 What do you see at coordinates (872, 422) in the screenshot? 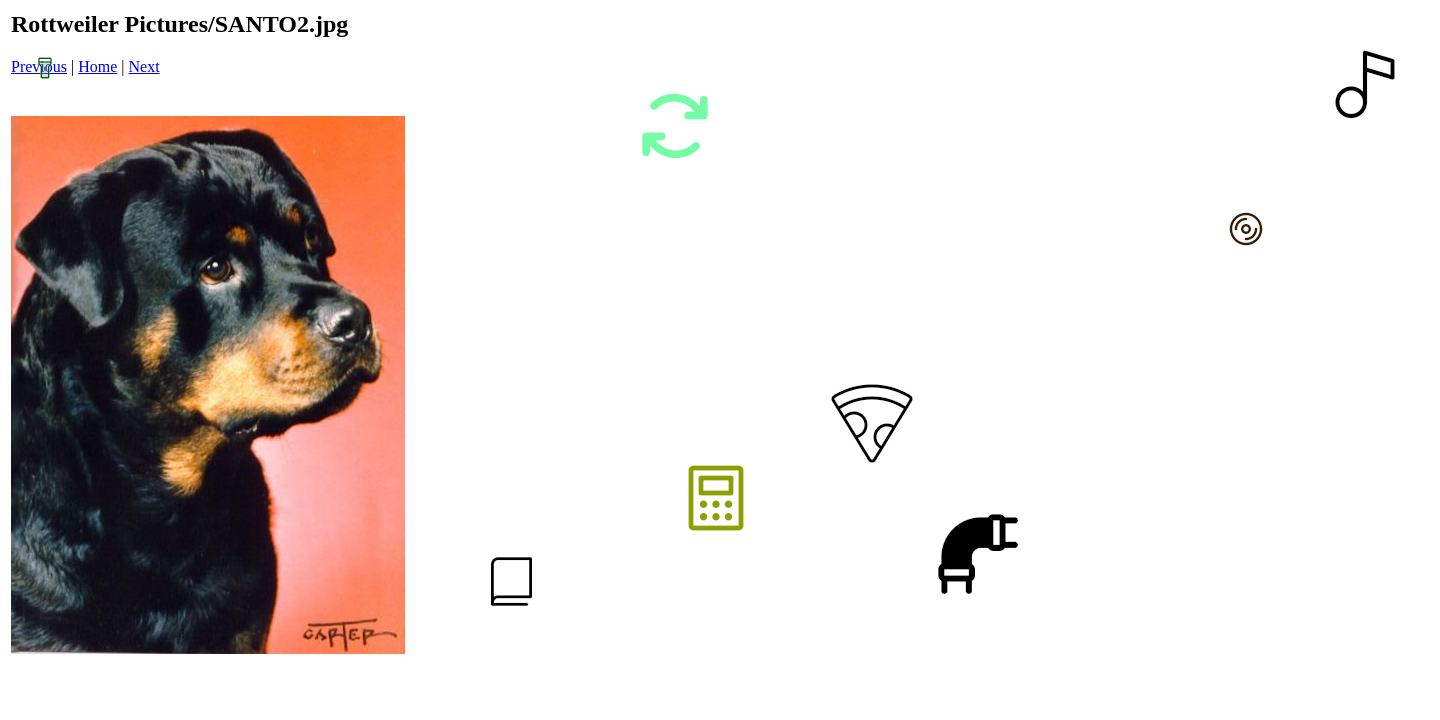
I see `browse food delivery options` at bounding box center [872, 422].